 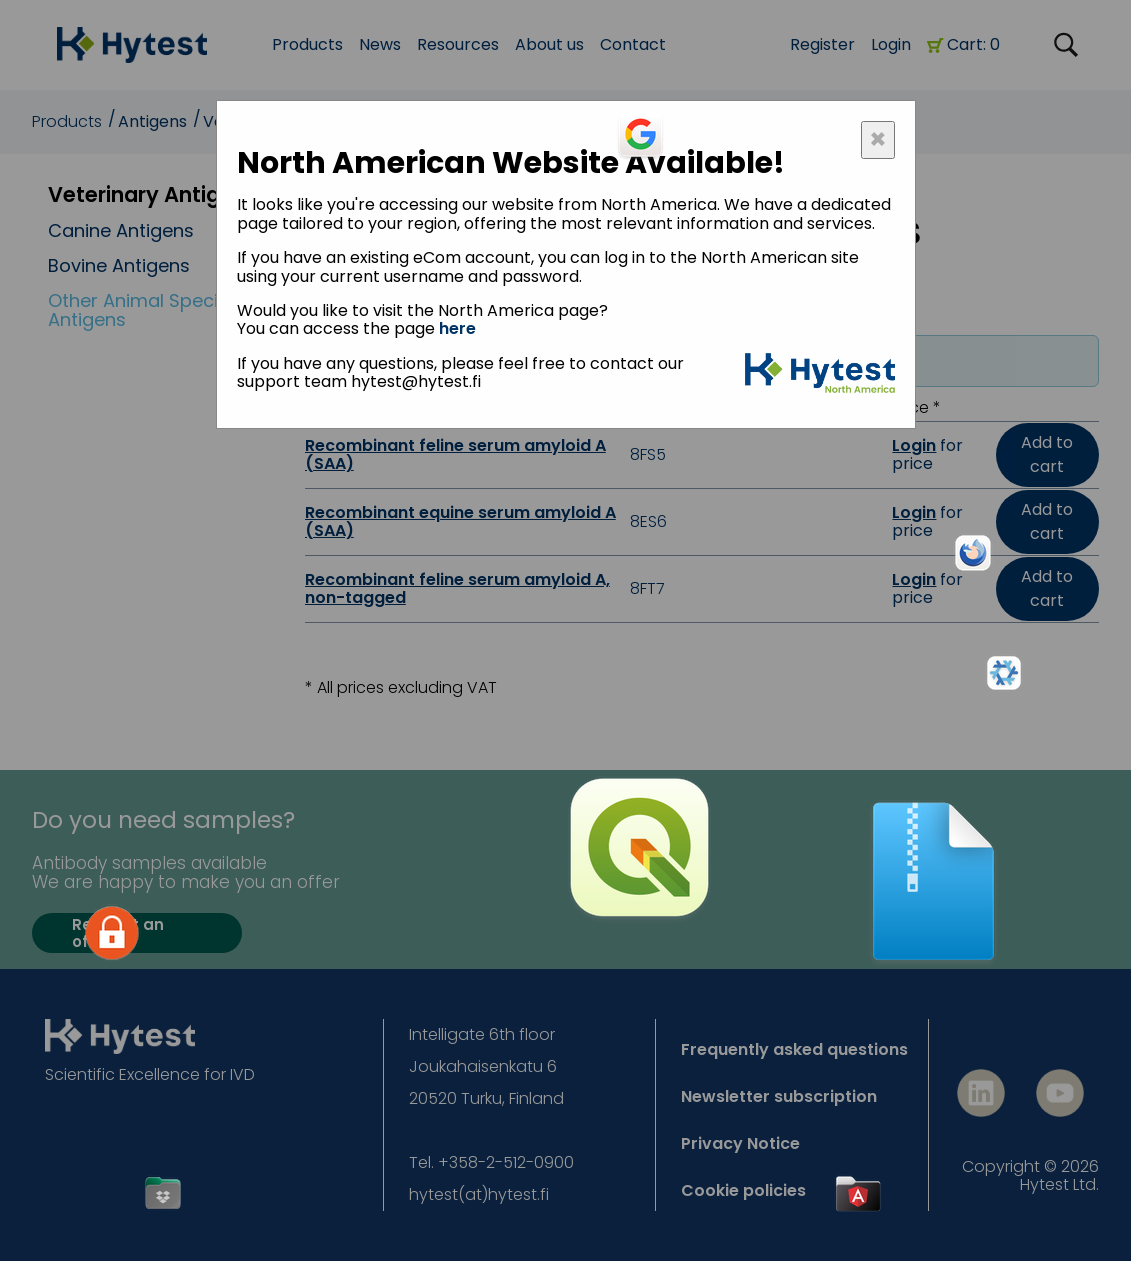 What do you see at coordinates (1004, 673) in the screenshot?
I see `open nixos configuration or settings` at bounding box center [1004, 673].